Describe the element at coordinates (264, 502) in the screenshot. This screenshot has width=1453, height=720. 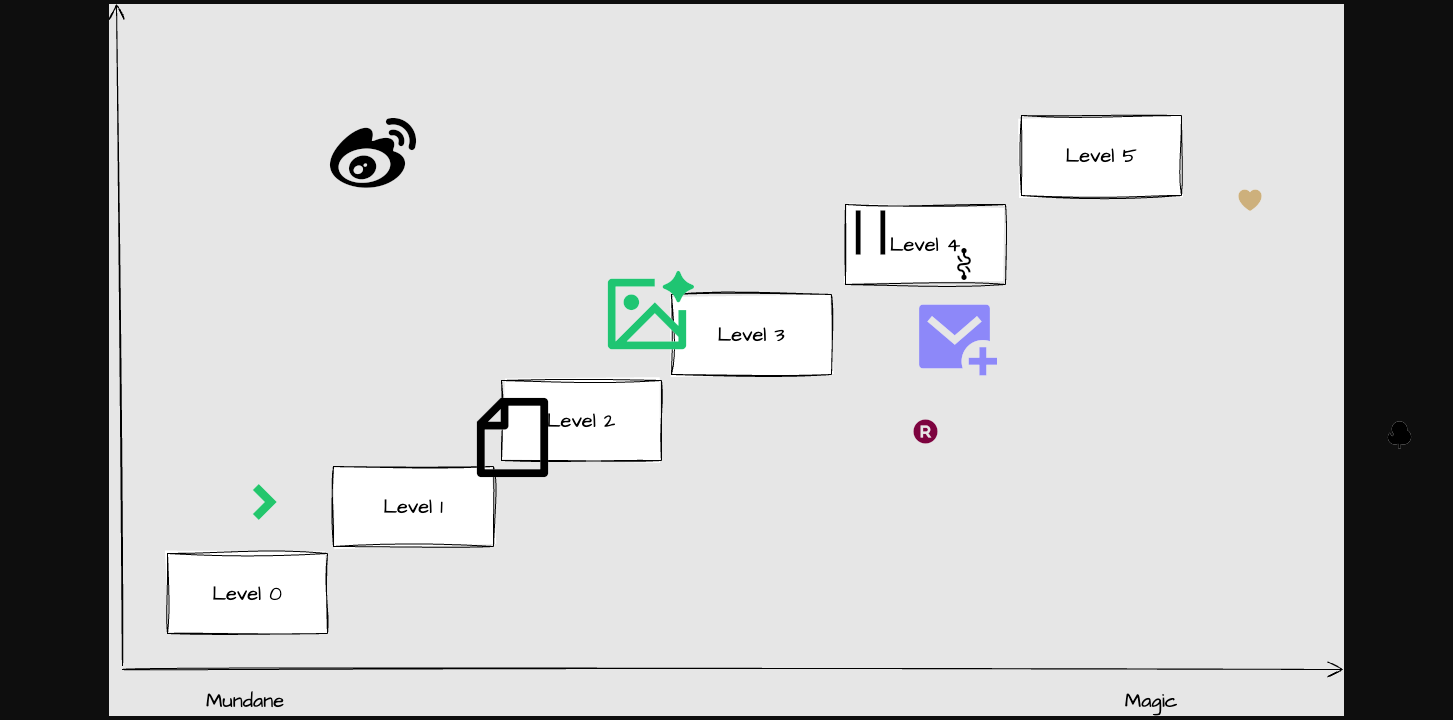
I see `expand a collapsible menu or section` at that location.